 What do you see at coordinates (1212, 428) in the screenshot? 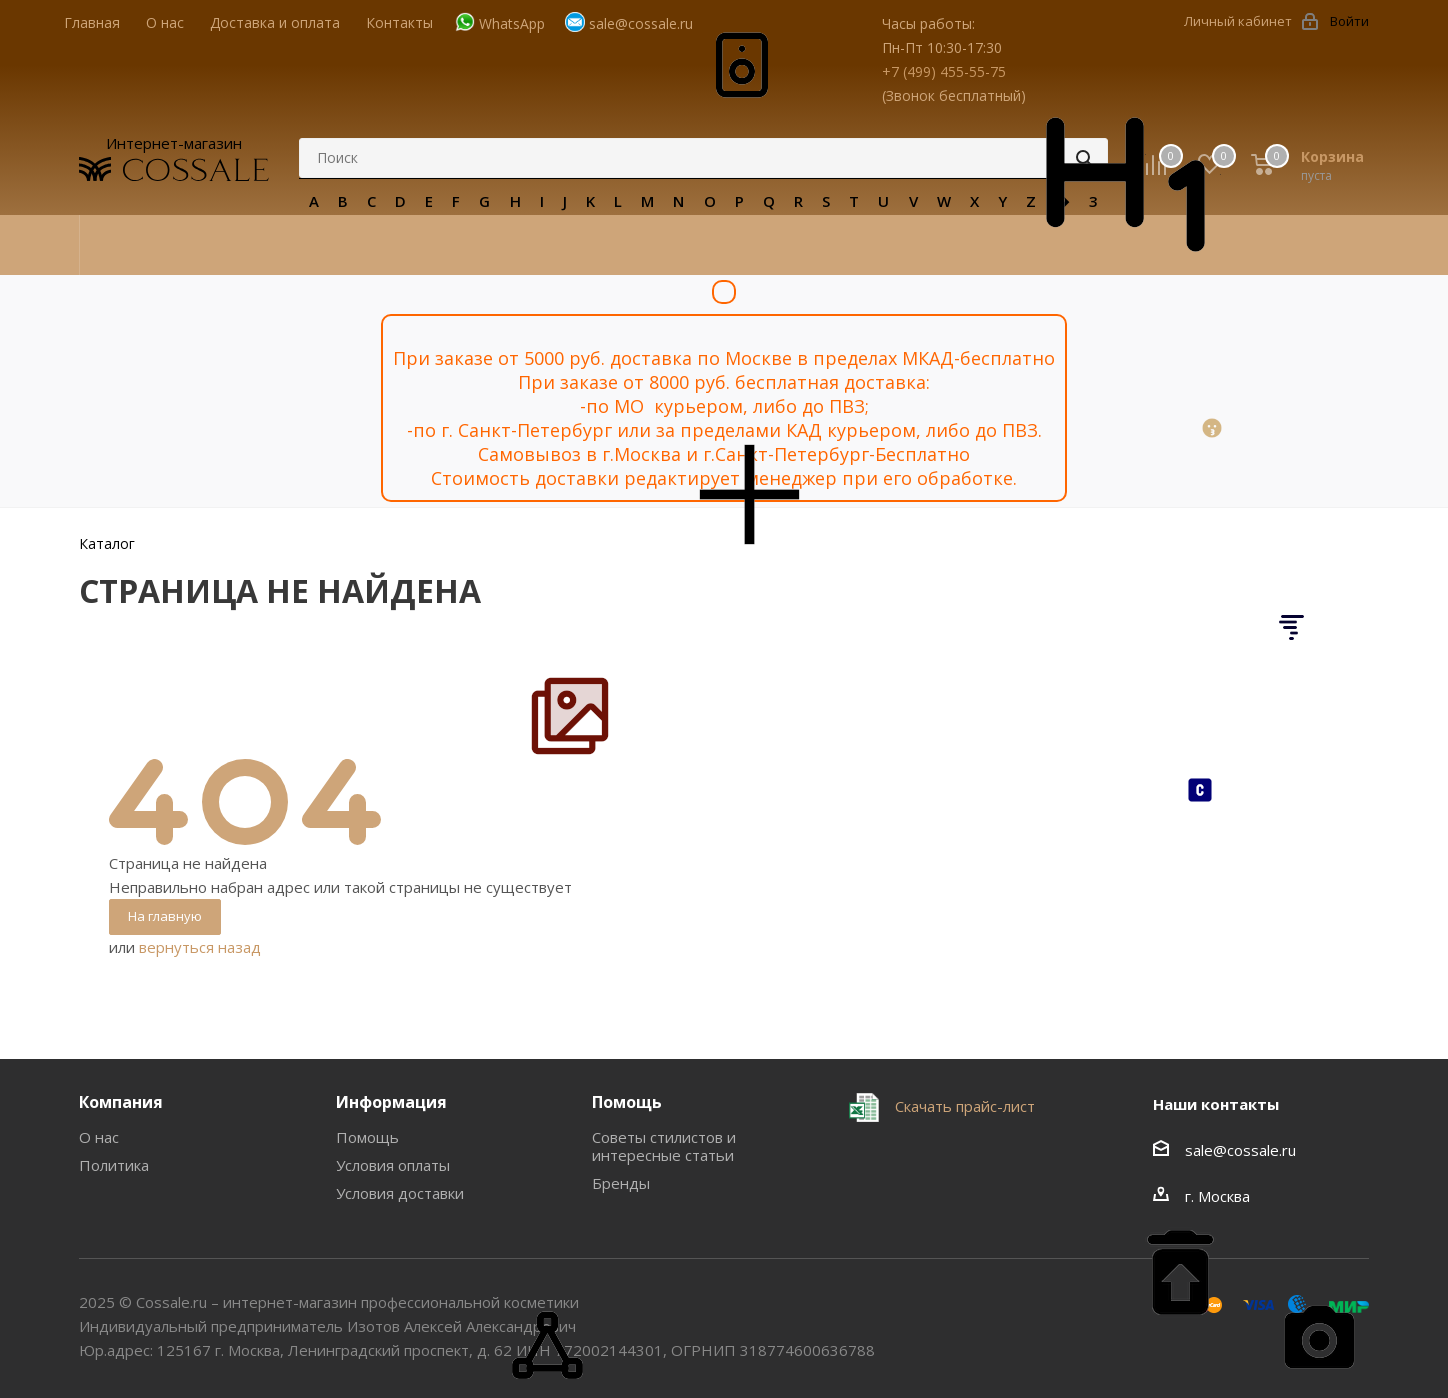
I see `send a kiss or blowing kiss emoji reaction` at bounding box center [1212, 428].